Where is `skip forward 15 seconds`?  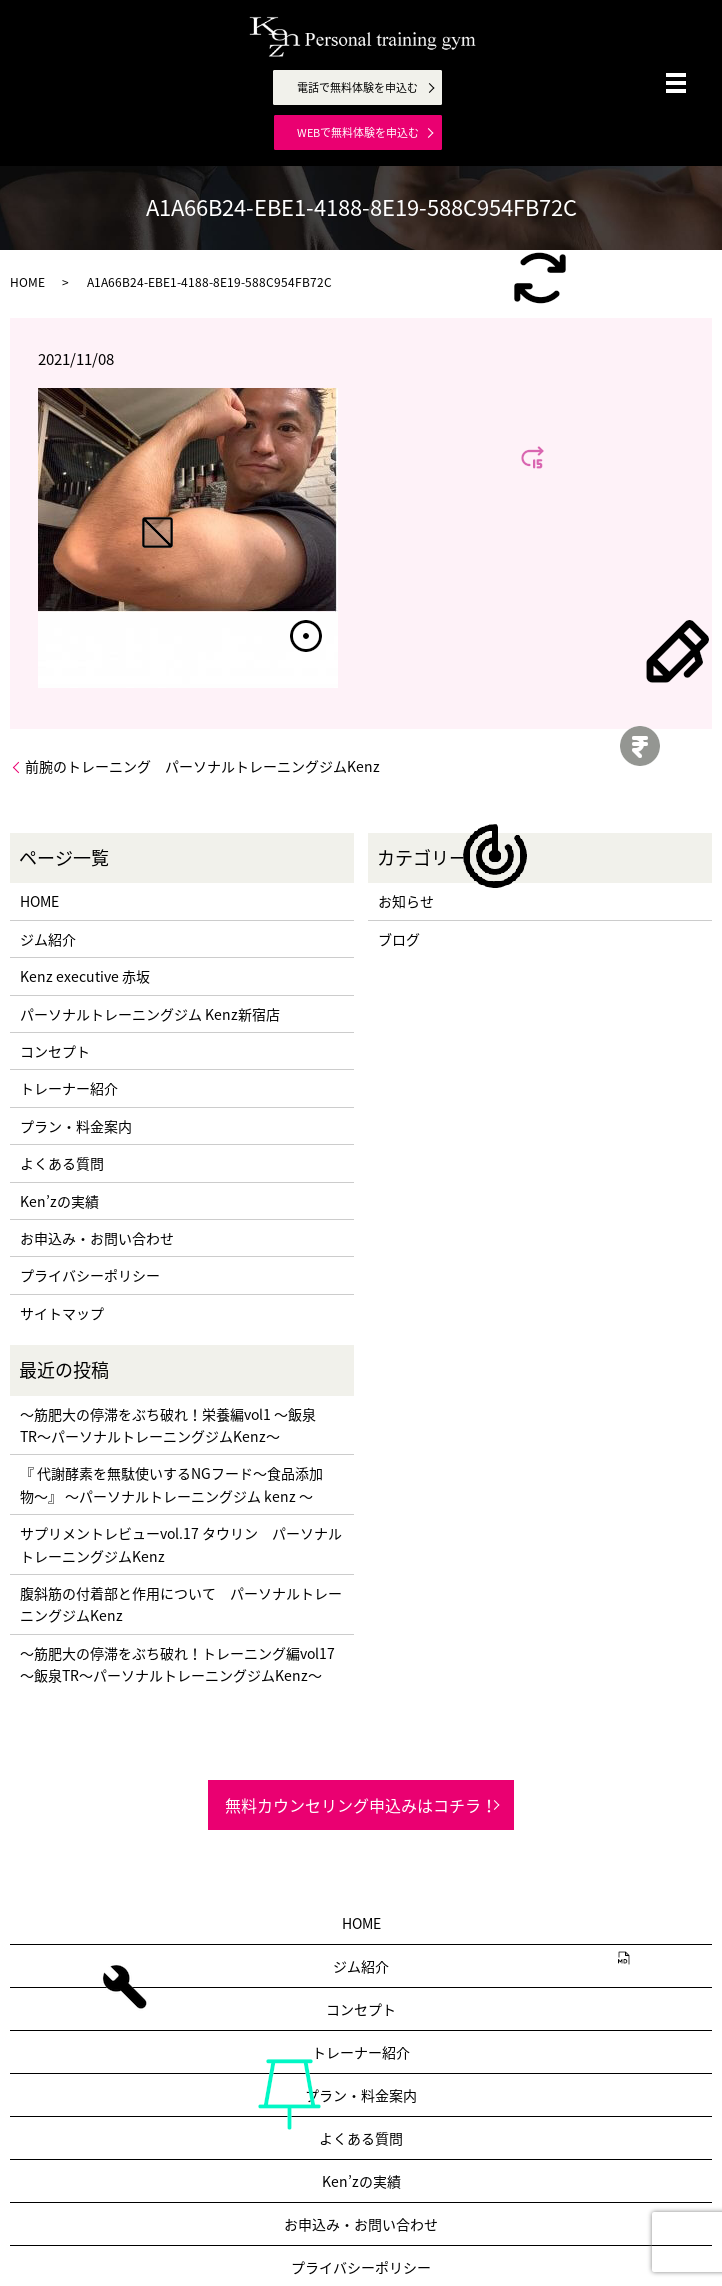 skip forward 15 seconds is located at coordinates (533, 458).